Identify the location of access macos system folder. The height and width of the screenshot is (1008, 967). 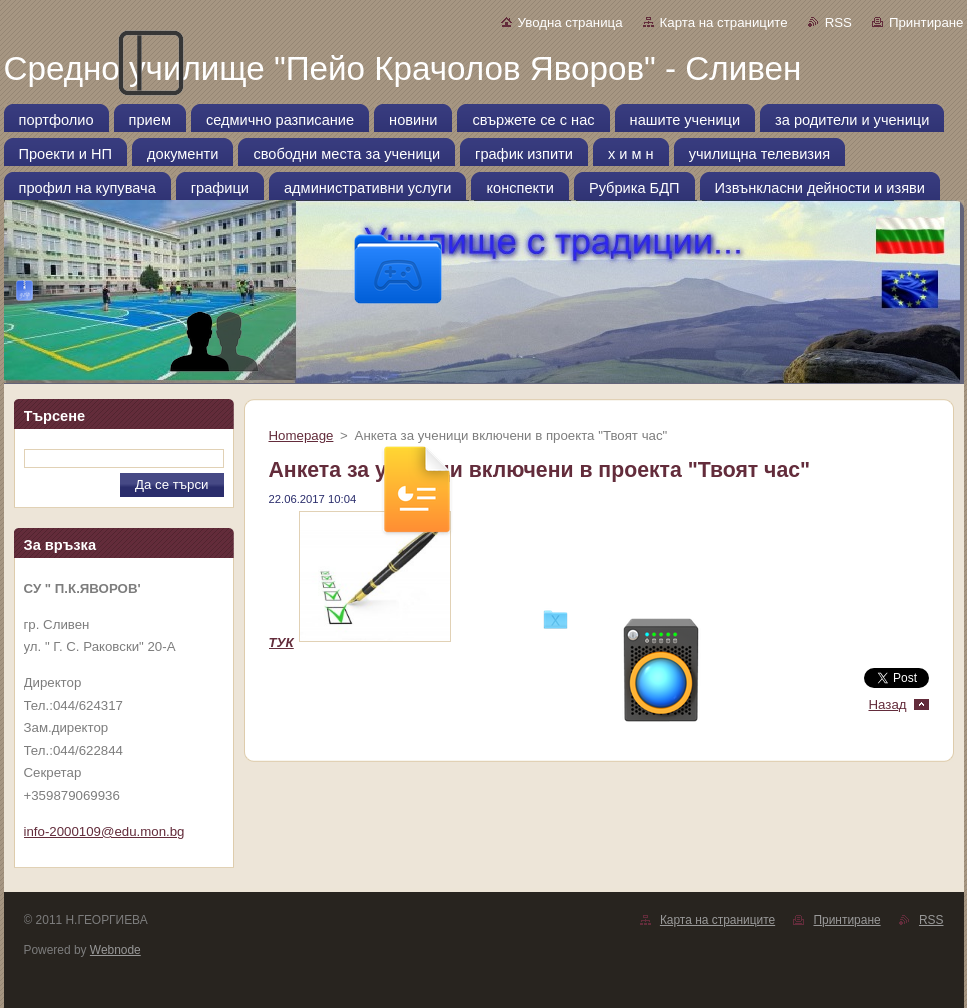
(555, 619).